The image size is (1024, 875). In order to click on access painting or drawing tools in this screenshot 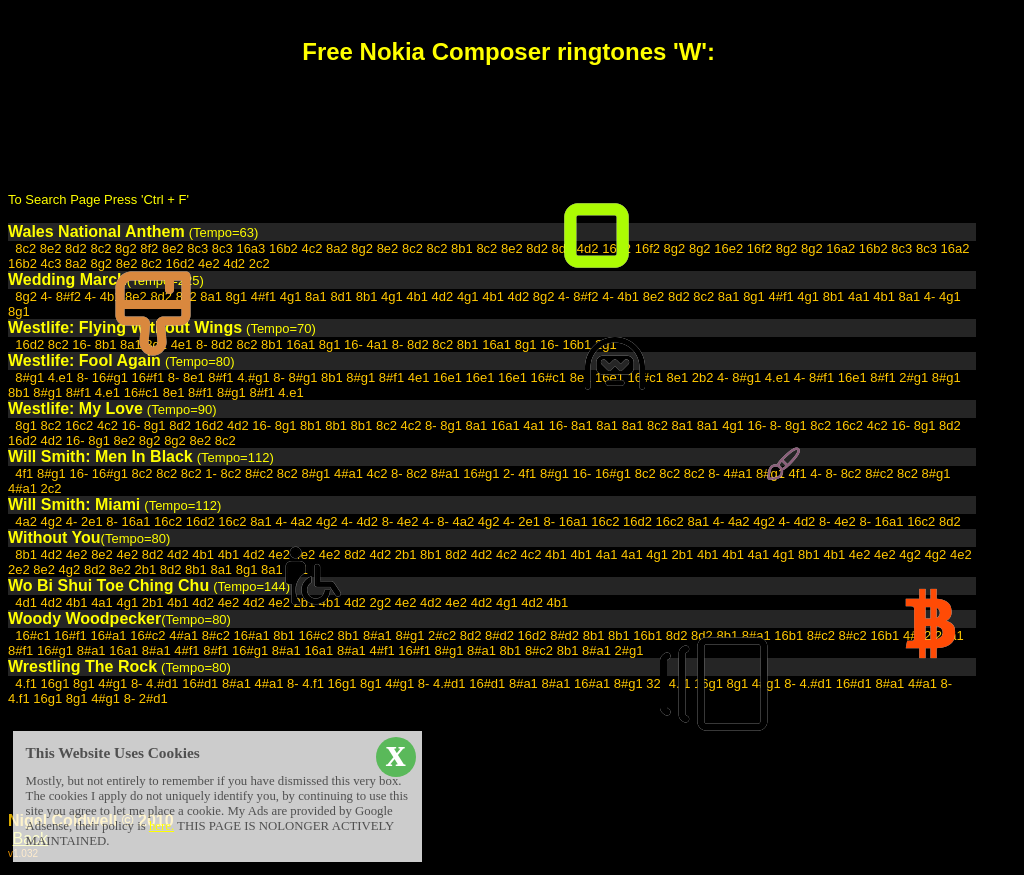, I will do `click(153, 312)`.